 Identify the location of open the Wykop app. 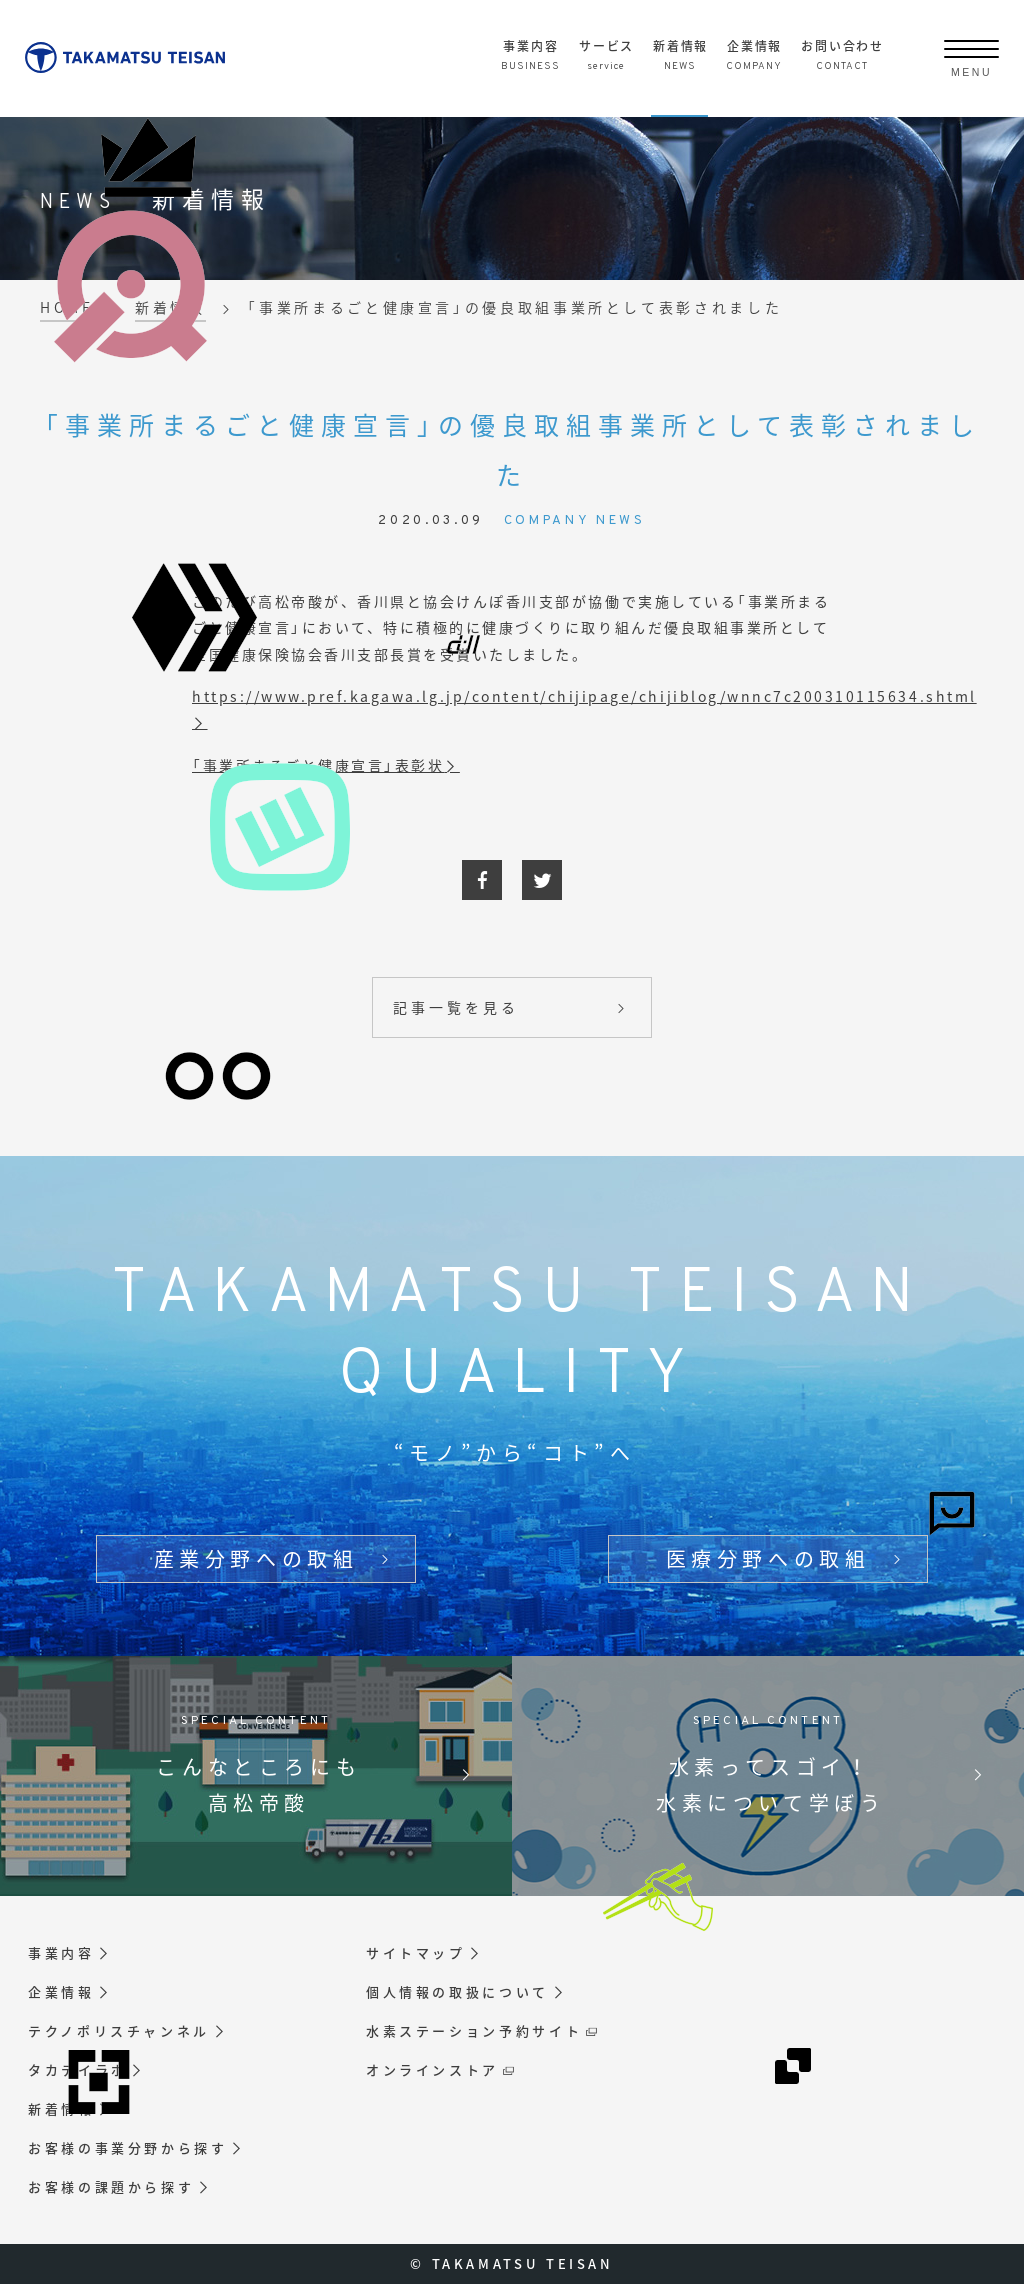
(280, 827).